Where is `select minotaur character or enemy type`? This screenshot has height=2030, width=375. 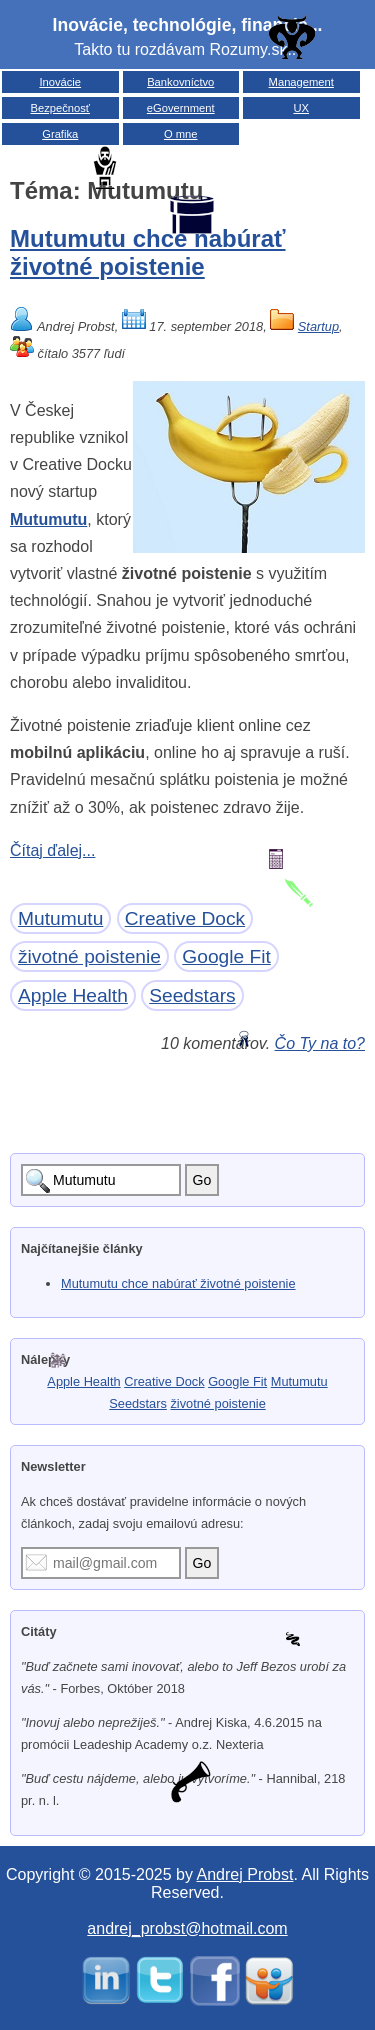 select minotaur character or enemy type is located at coordinates (292, 37).